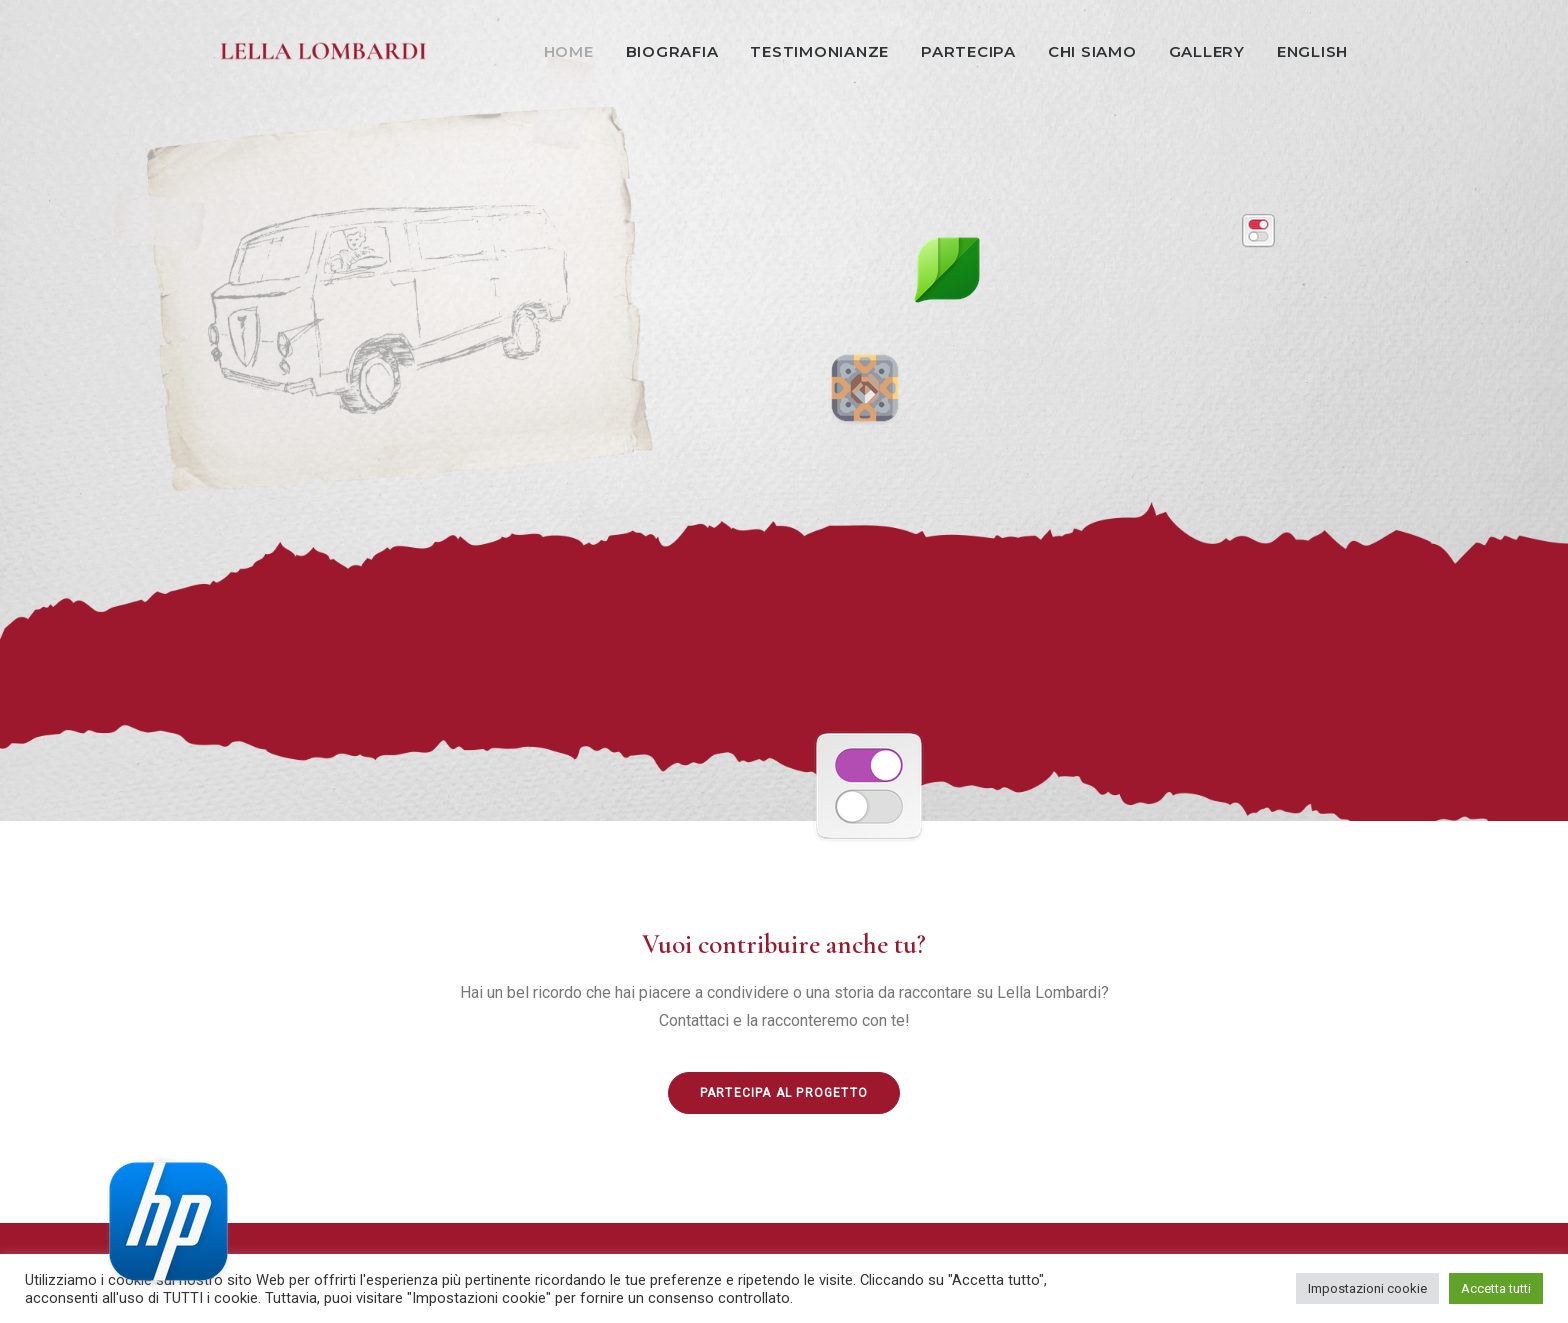 The image size is (1568, 1323). I want to click on launch mindustry game, so click(865, 388).